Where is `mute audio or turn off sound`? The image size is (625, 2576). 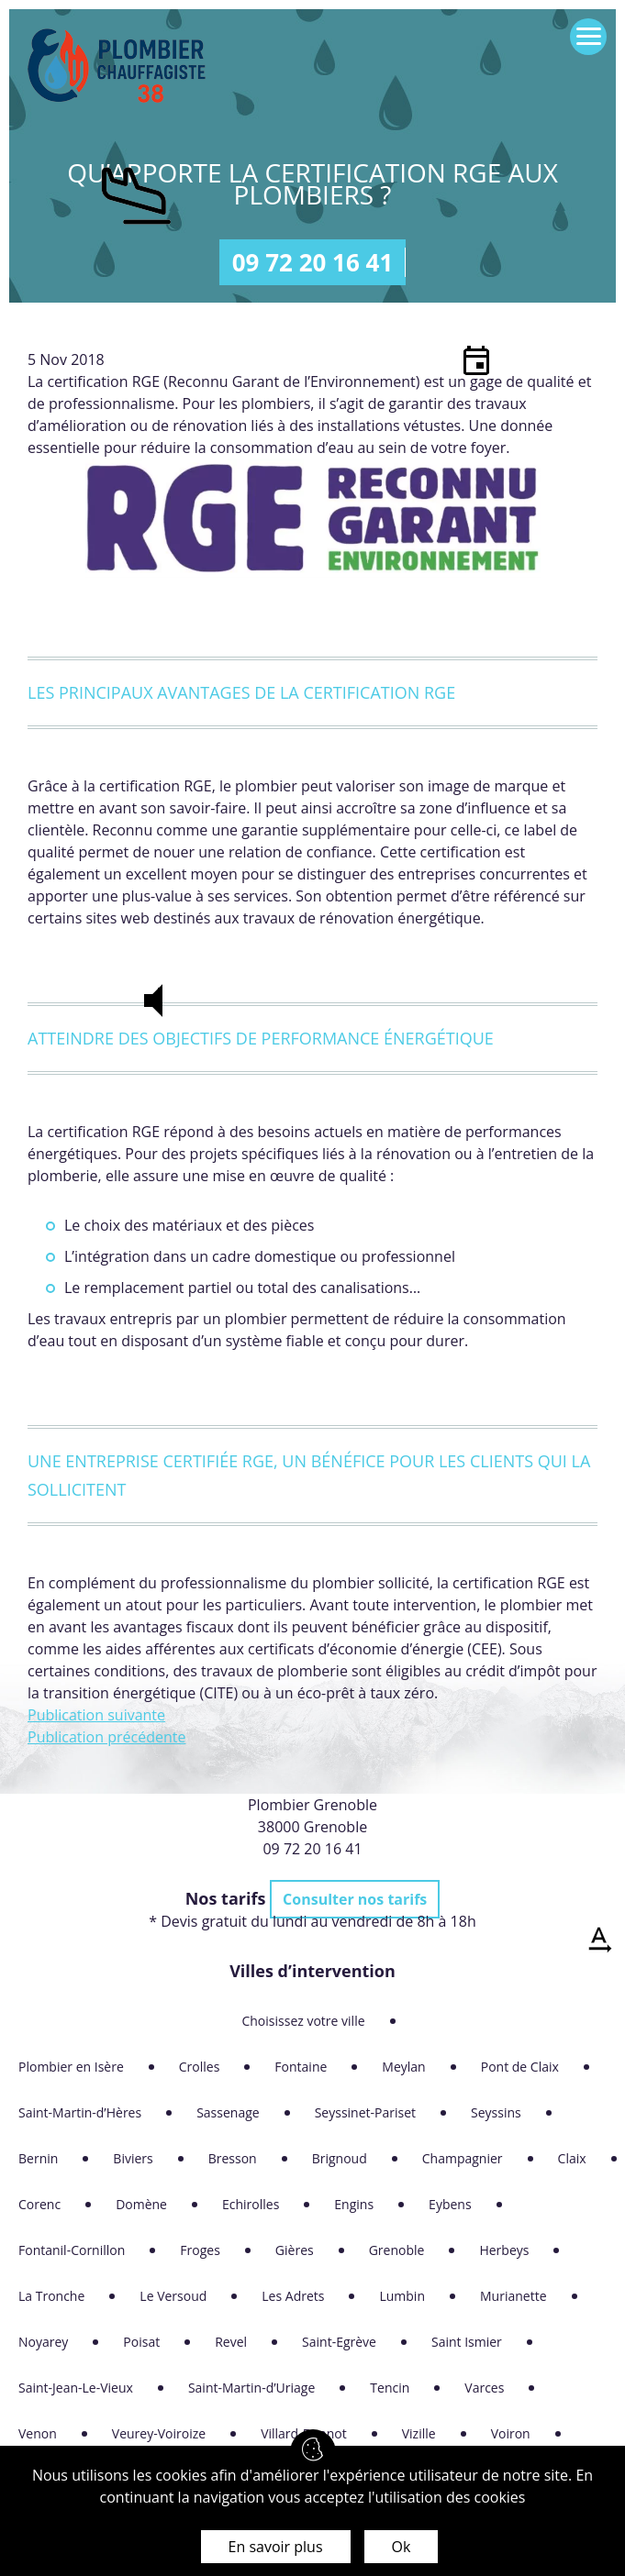
mute audio or turn off sound is located at coordinates (154, 1001).